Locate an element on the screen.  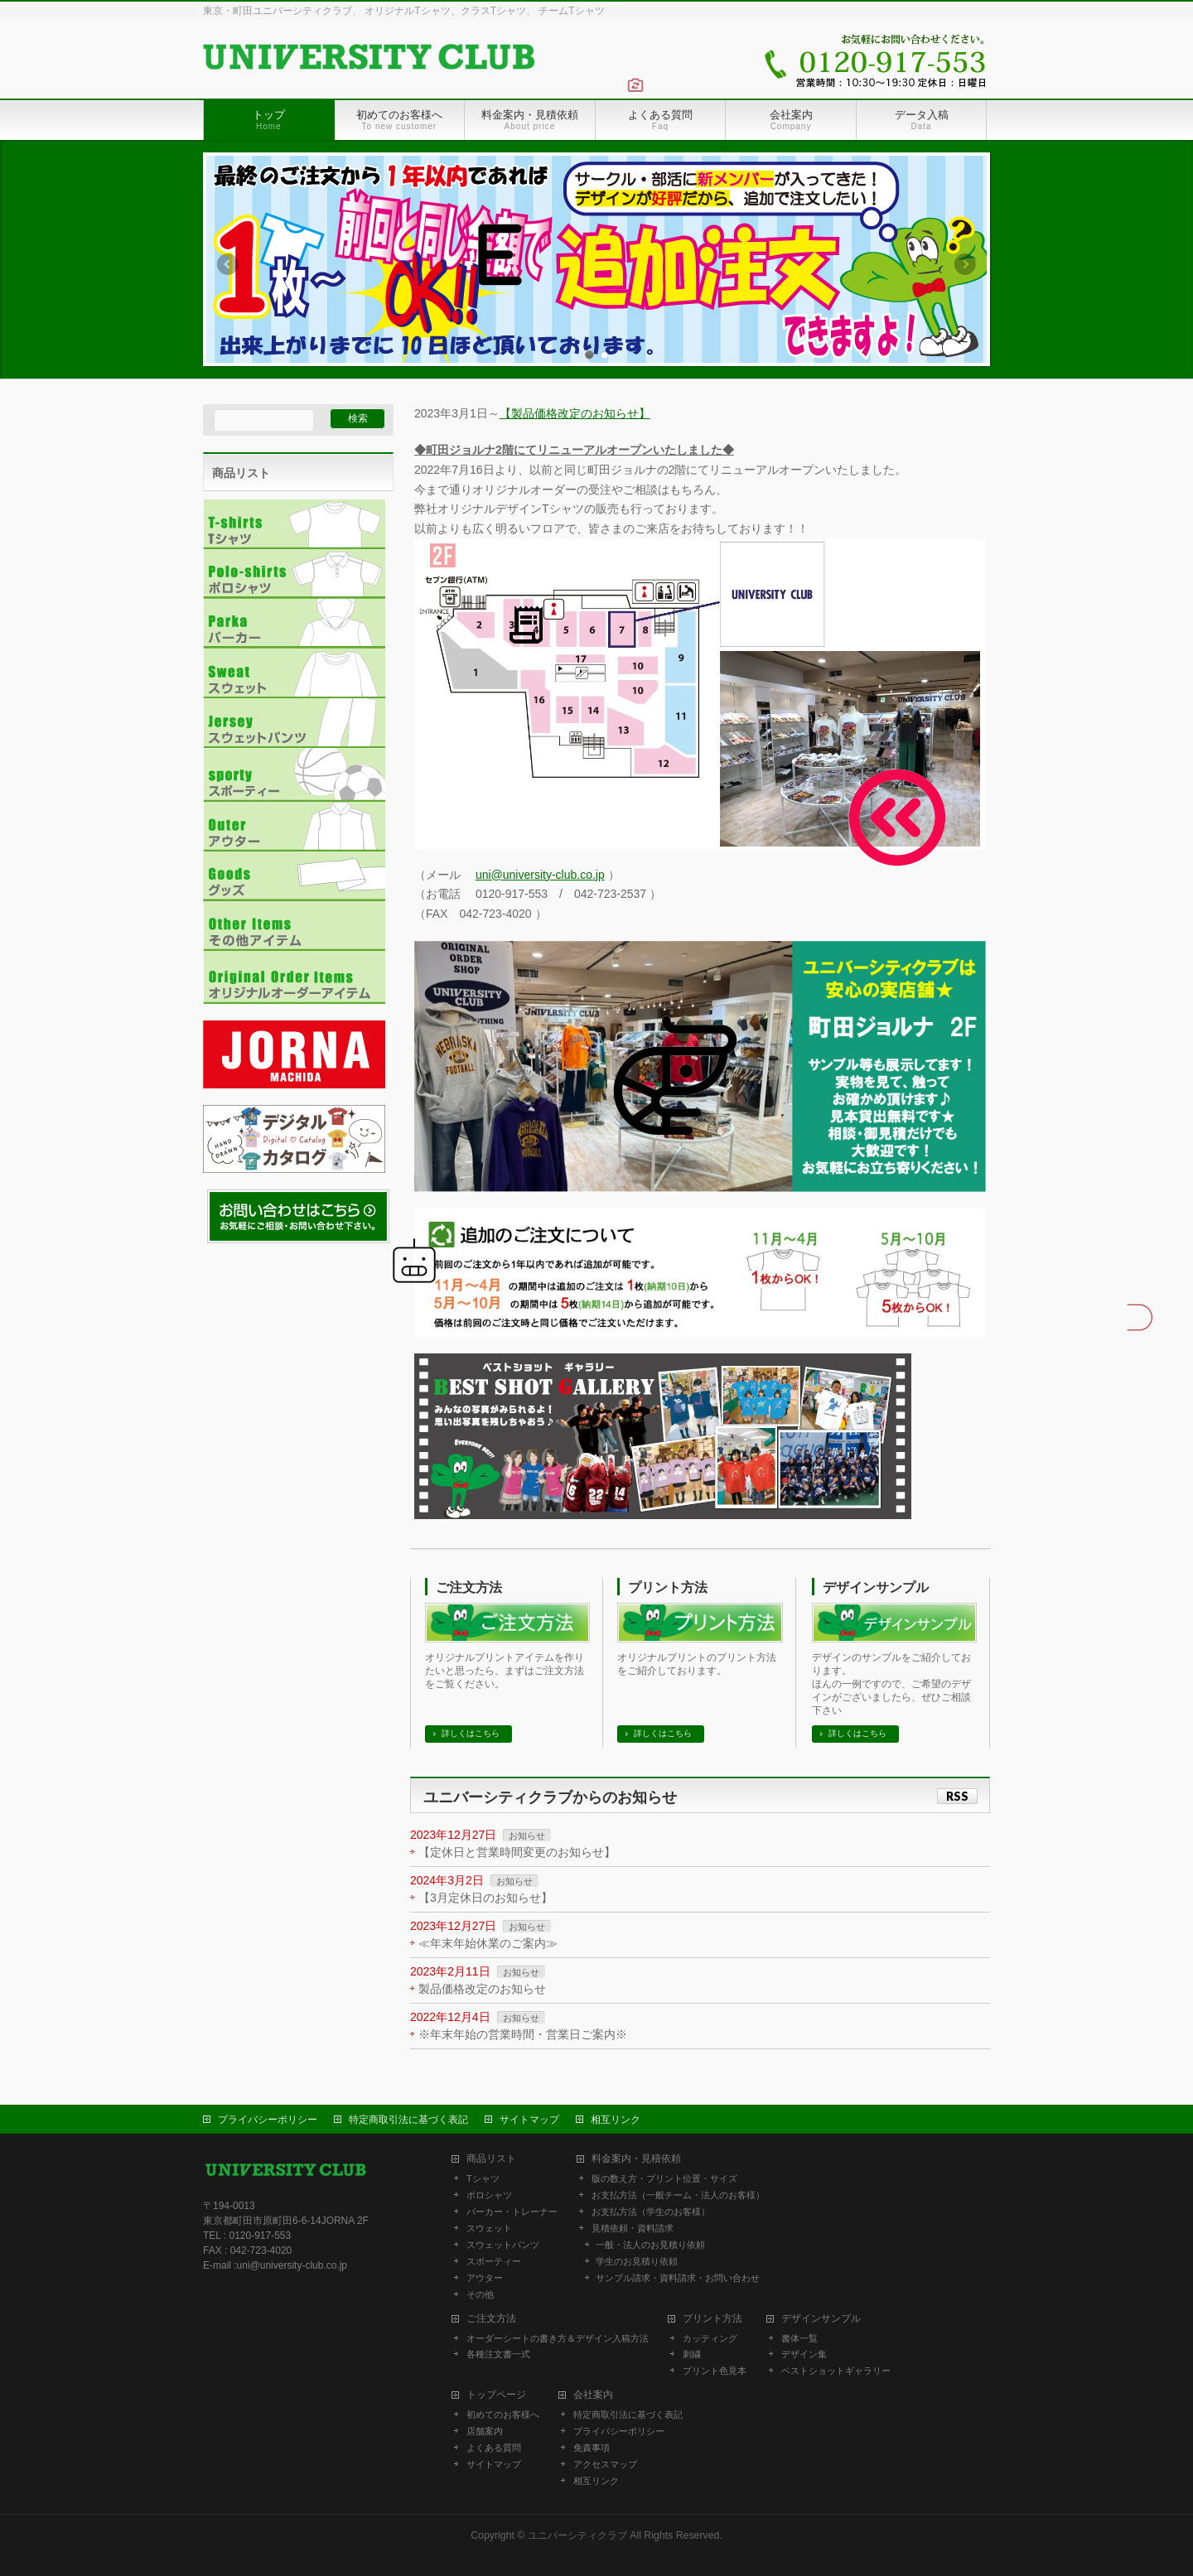
access AI assistant or chatbot is located at coordinates (414, 1263).